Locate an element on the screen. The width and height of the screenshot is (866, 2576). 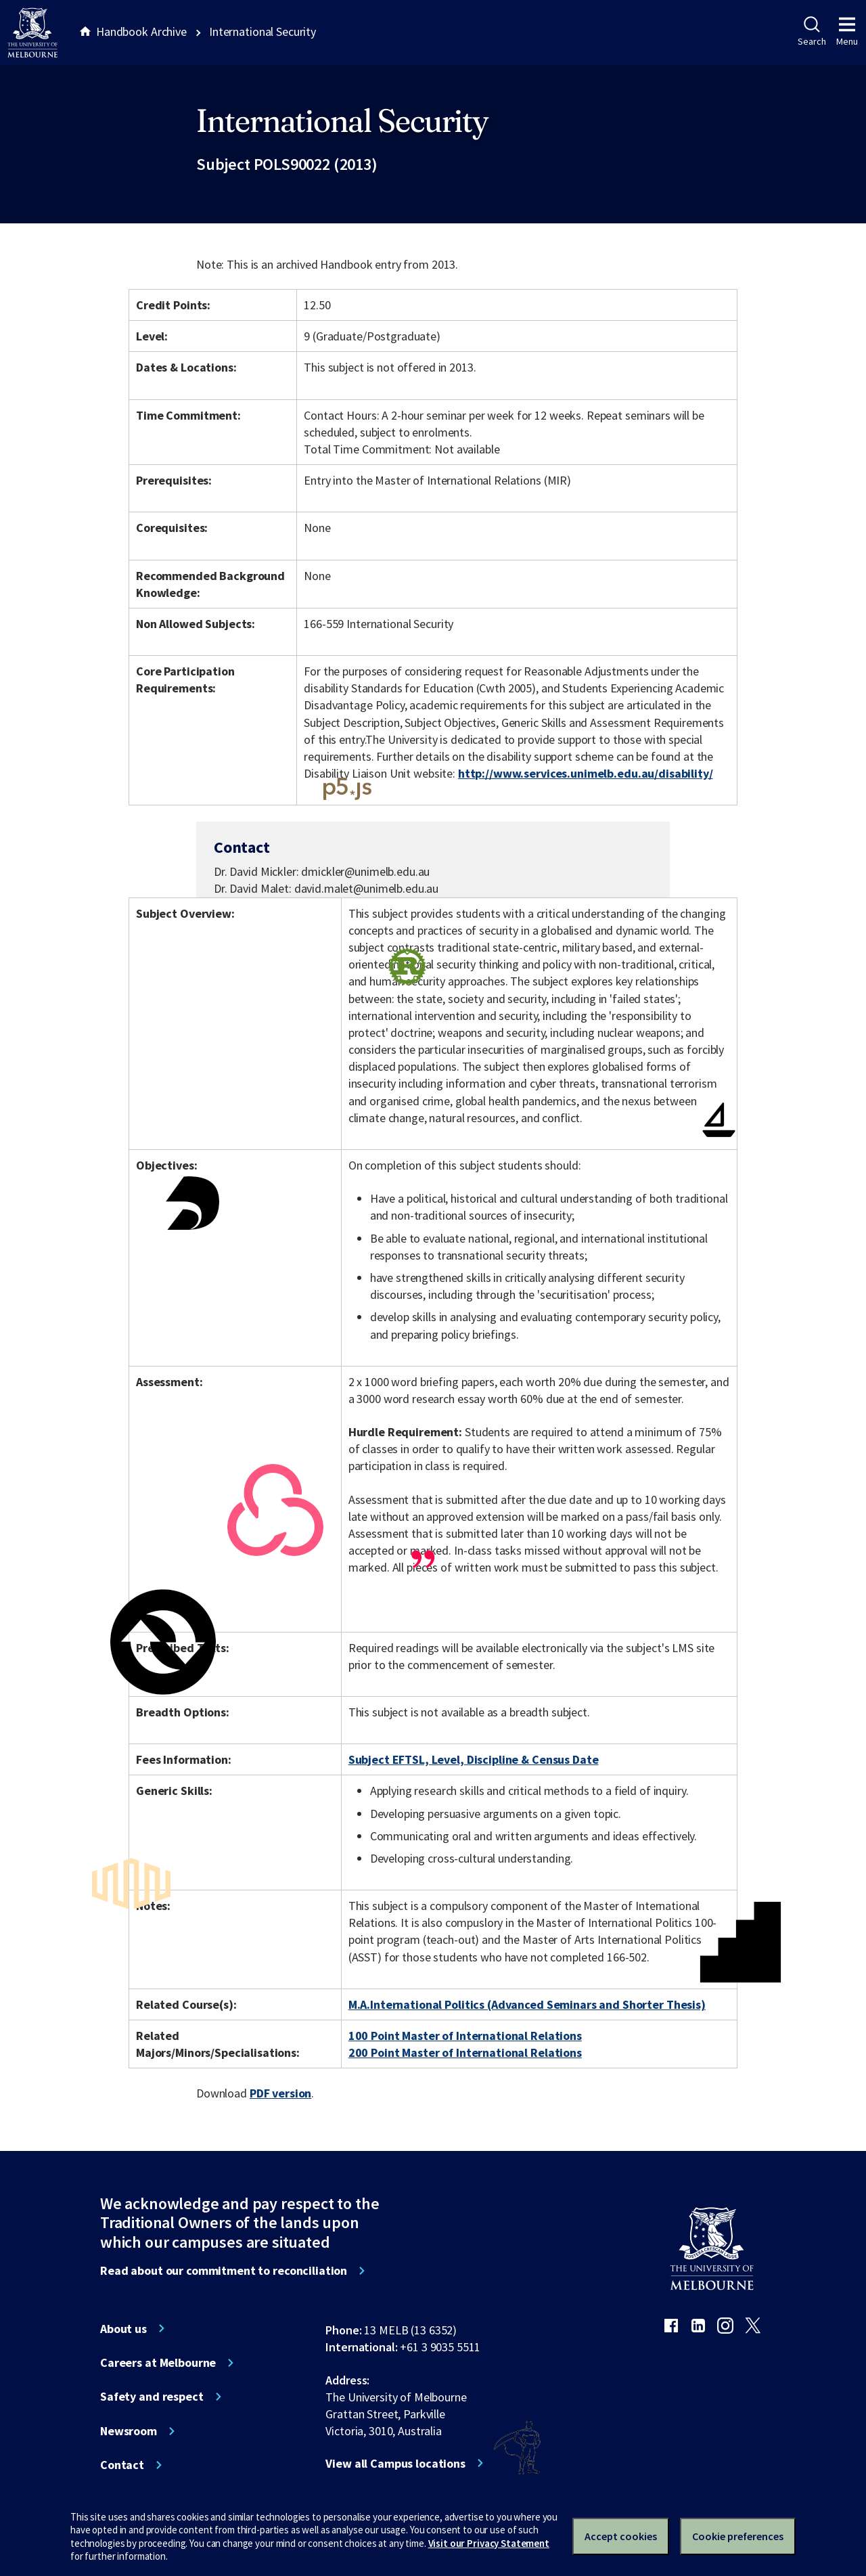
indicates stairs or stairwell location is located at coordinates (740, 1942).